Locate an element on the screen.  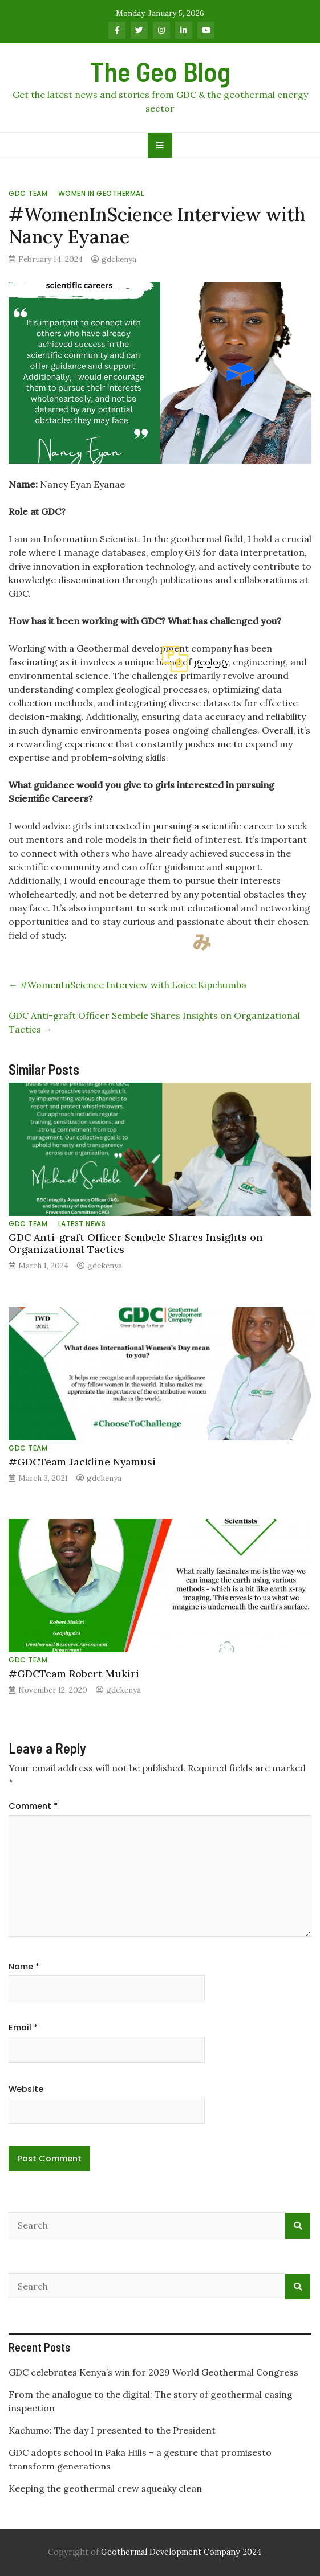
open the Mihon manga reader app is located at coordinates (202, 942).